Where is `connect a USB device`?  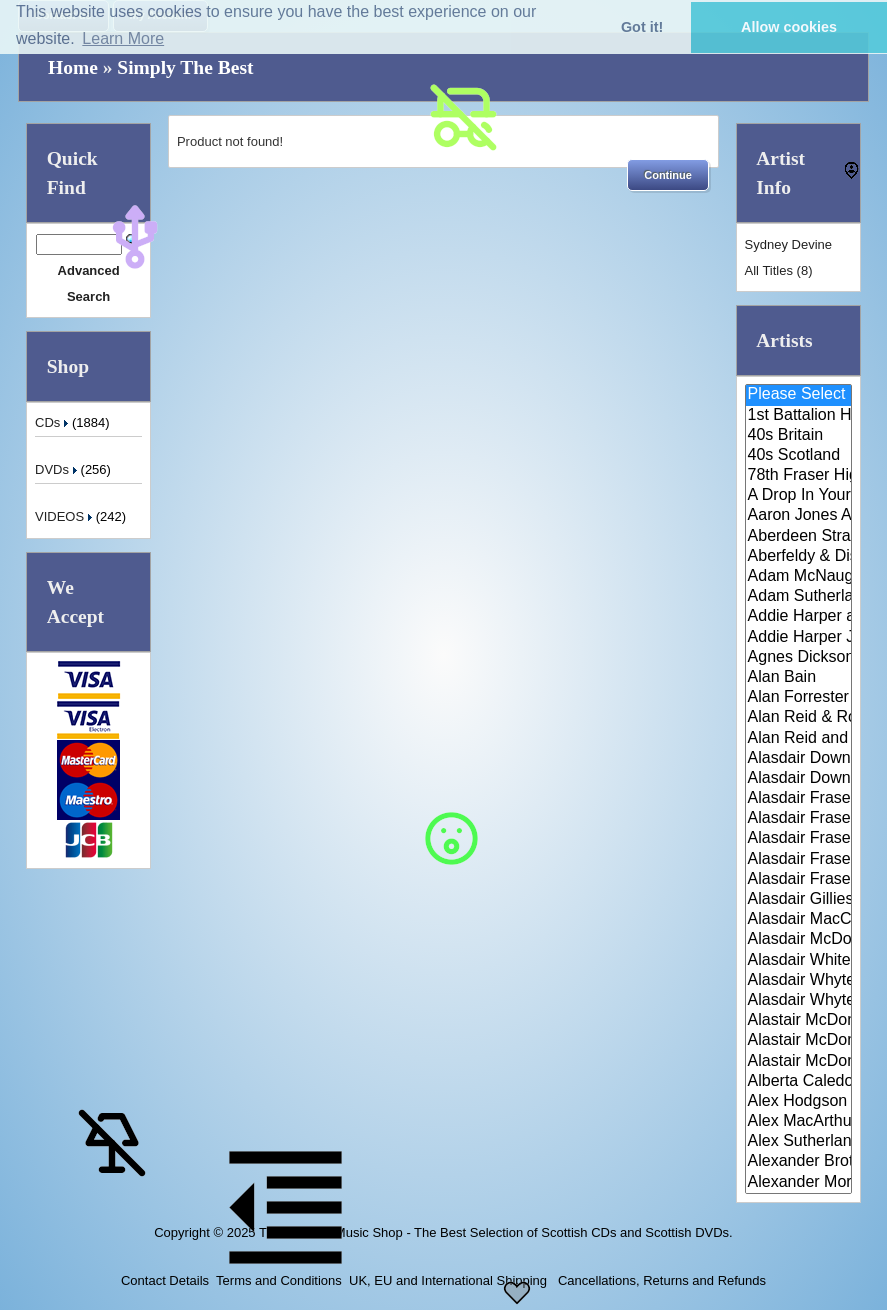 connect a USB device is located at coordinates (135, 237).